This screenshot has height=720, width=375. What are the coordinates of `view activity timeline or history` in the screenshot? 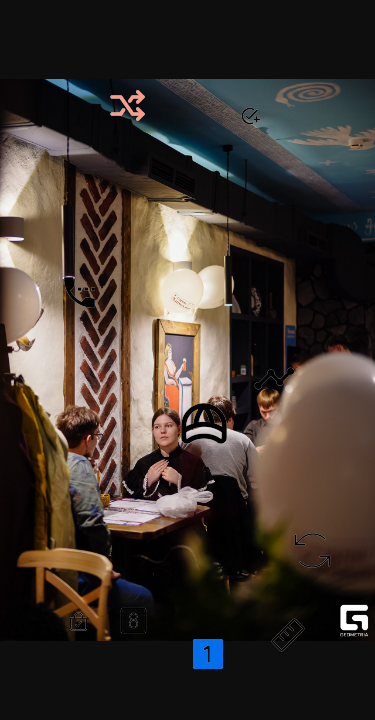 It's located at (274, 378).